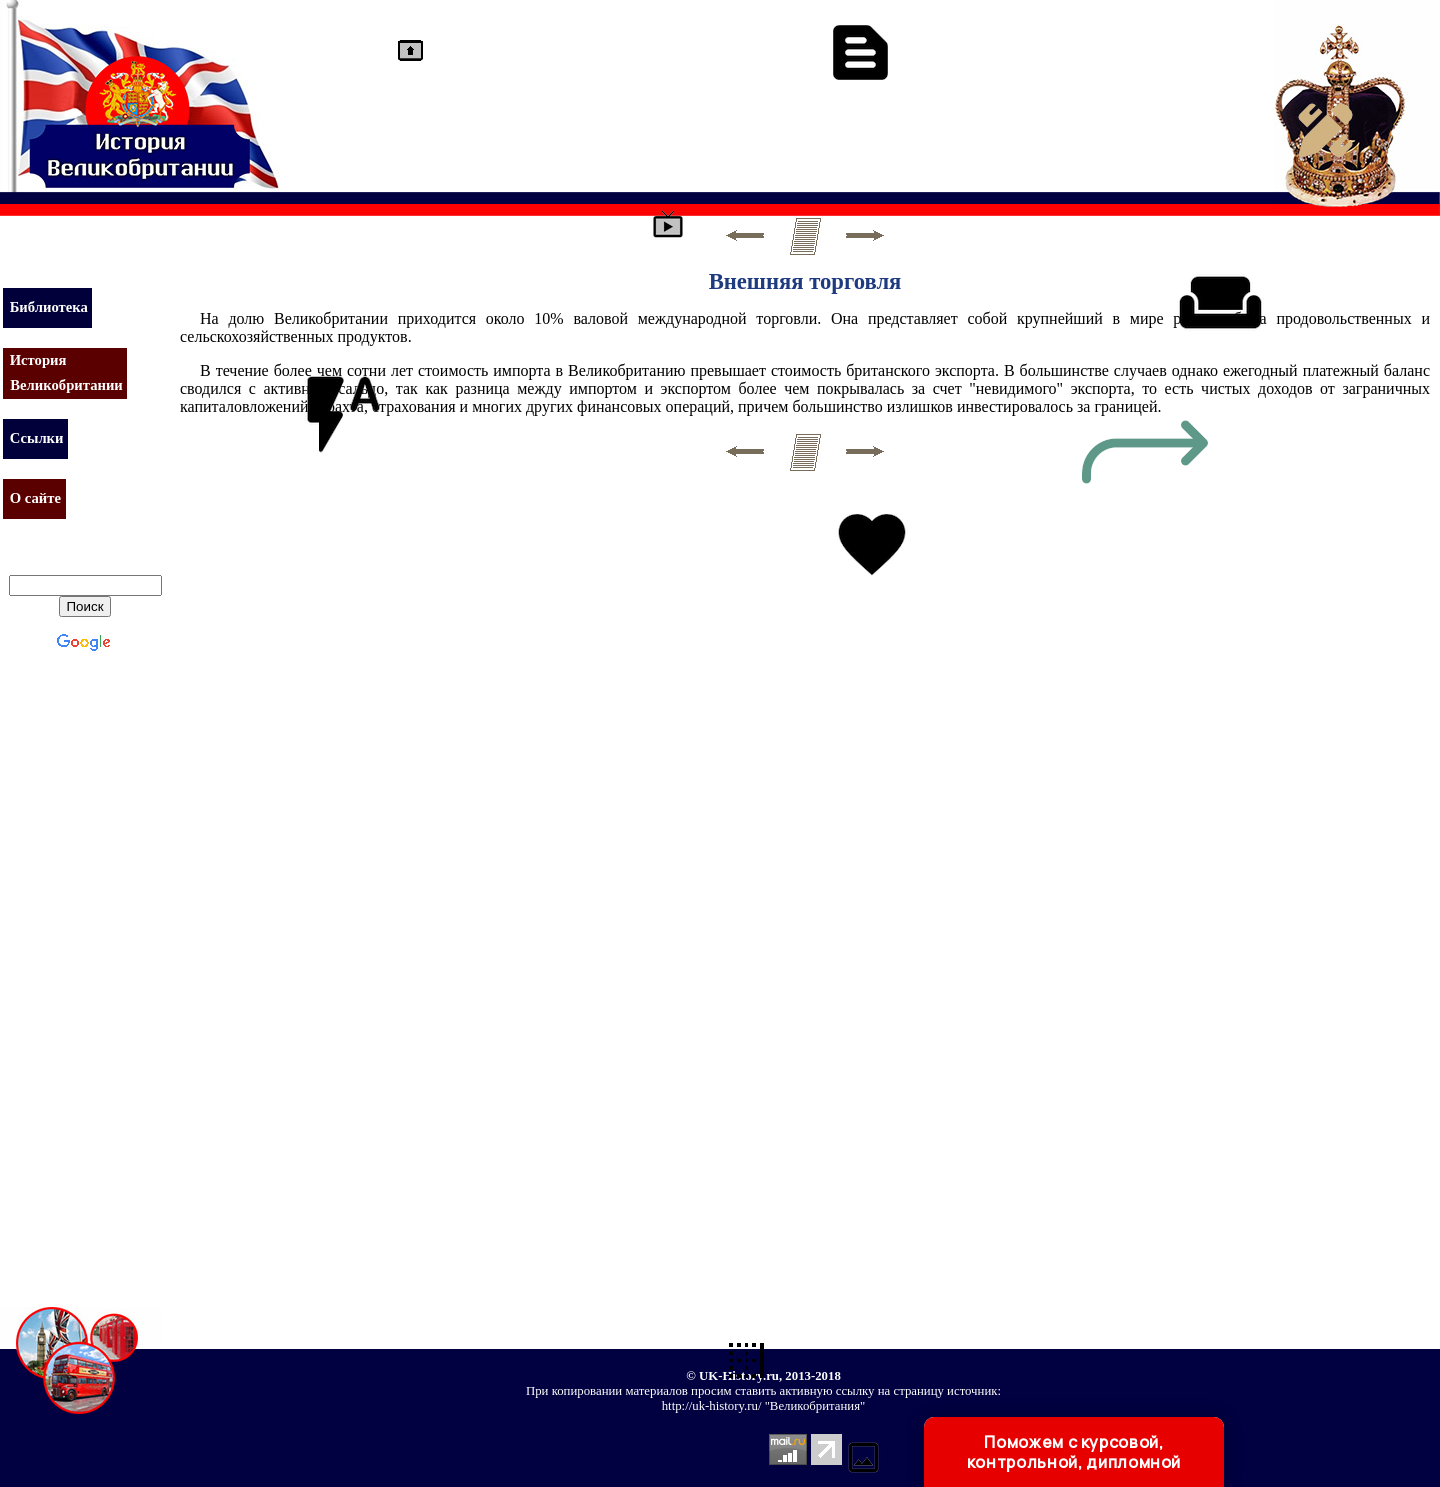 This screenshot has height=1487, width=1440. What do you see at coordinates (342, 415) in the screenshot?
I see `enable automatic flash mode for camera` at bounding box center [342, 415].